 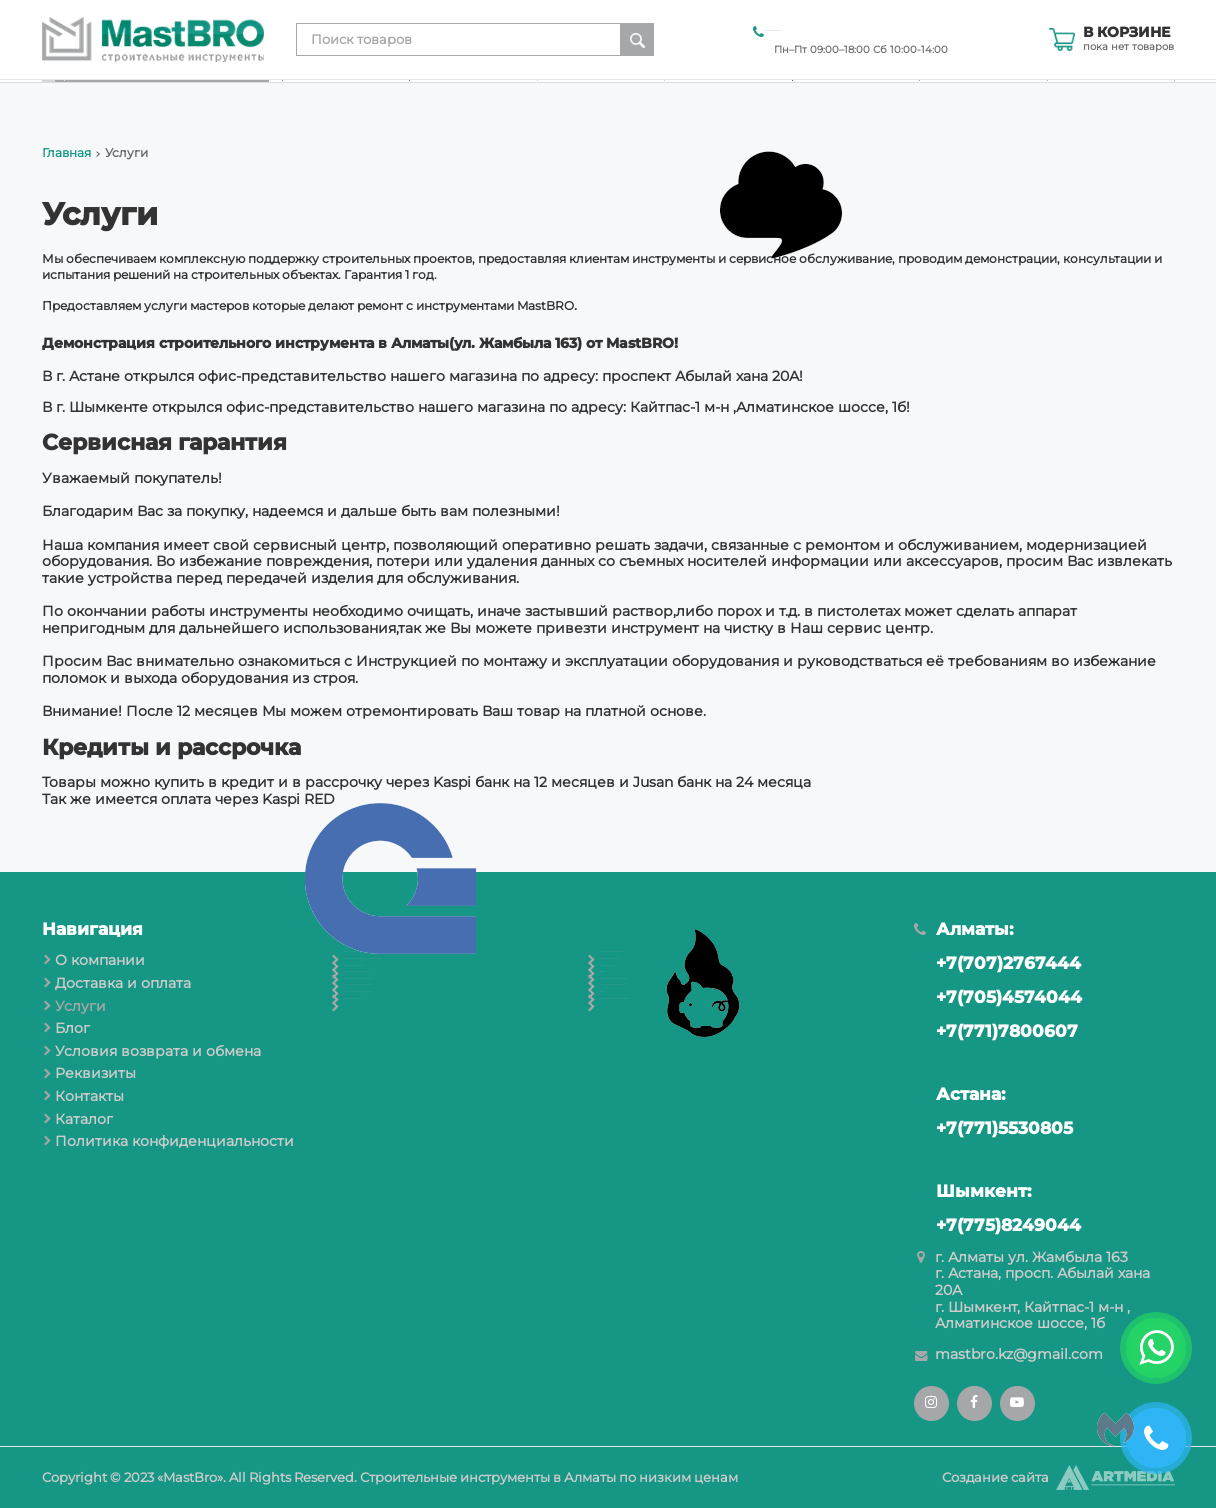 I want to click on simplelocalize logo - translation management platform, so click(x=781, y=205).